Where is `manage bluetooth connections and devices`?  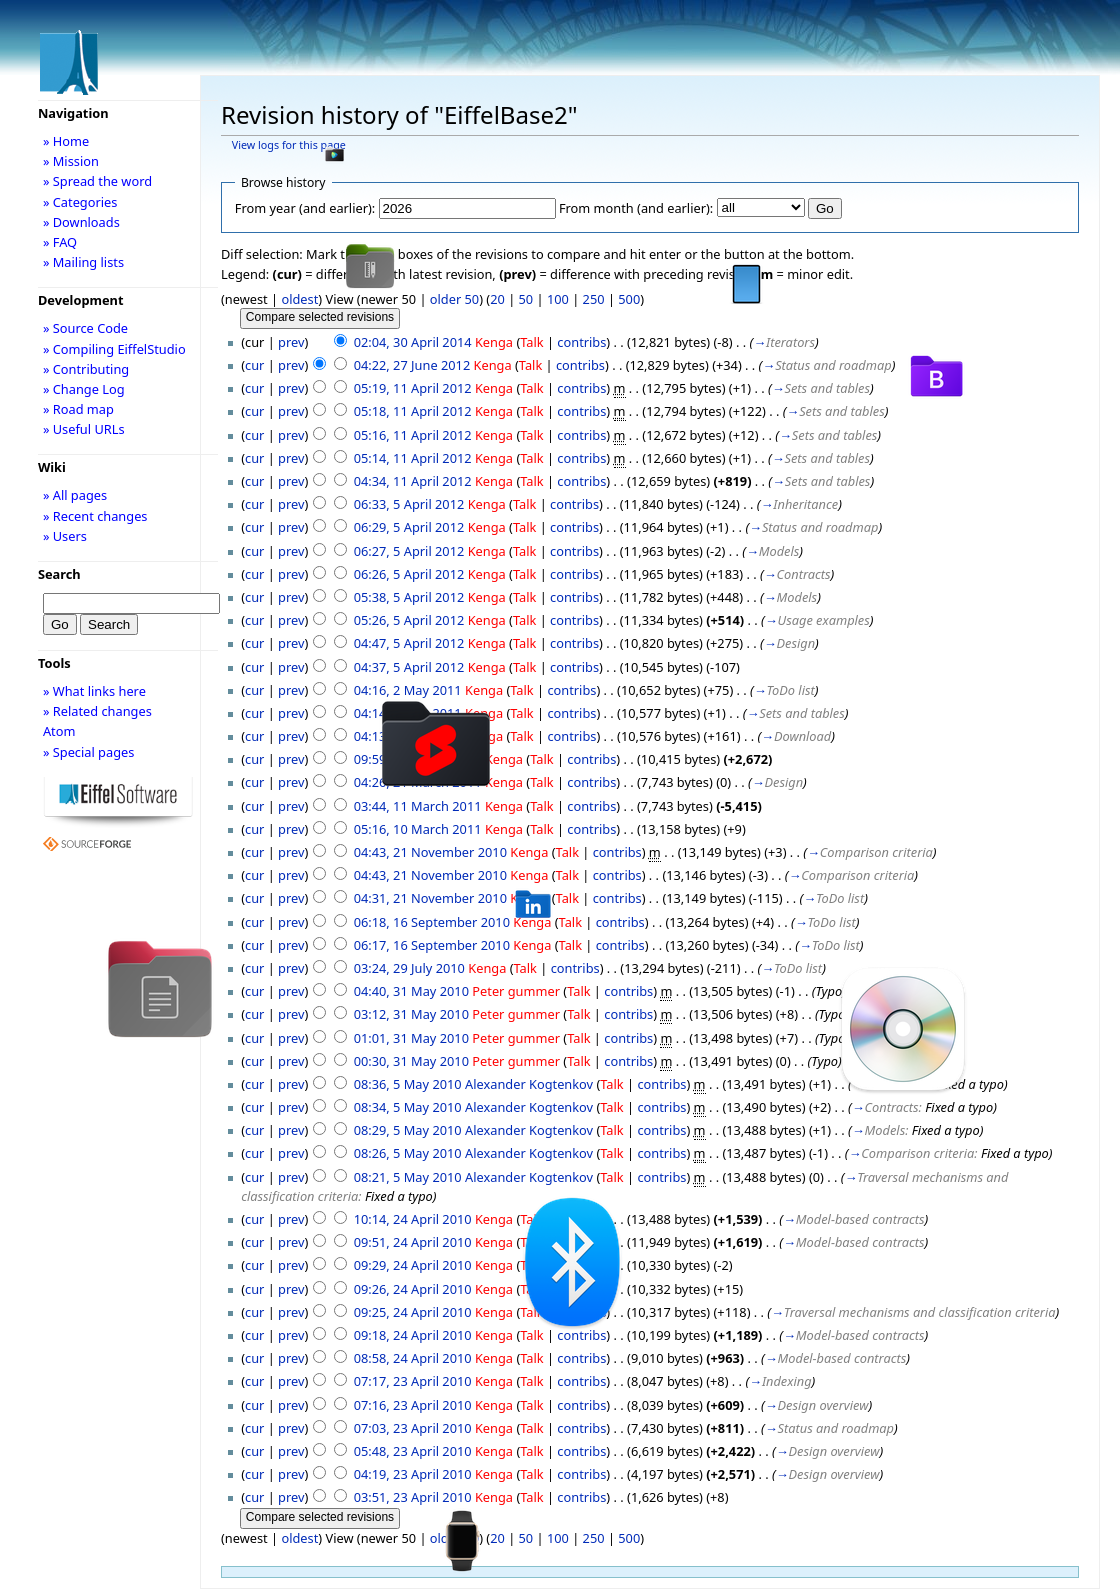 manage bluetooth connections and devices is located at coordinates (574, 1262).